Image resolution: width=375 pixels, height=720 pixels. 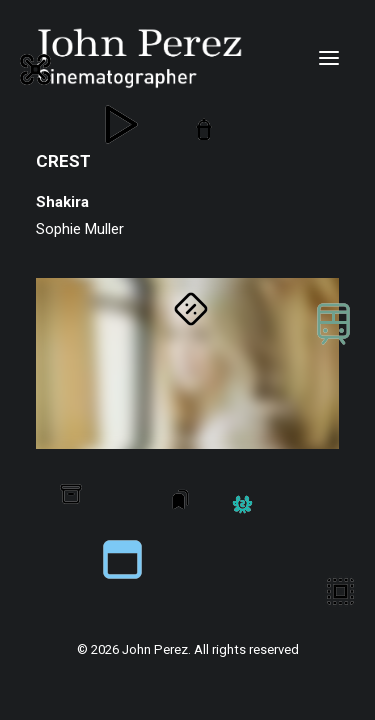 I want to click on archive this item, so click(x=71, y=494).